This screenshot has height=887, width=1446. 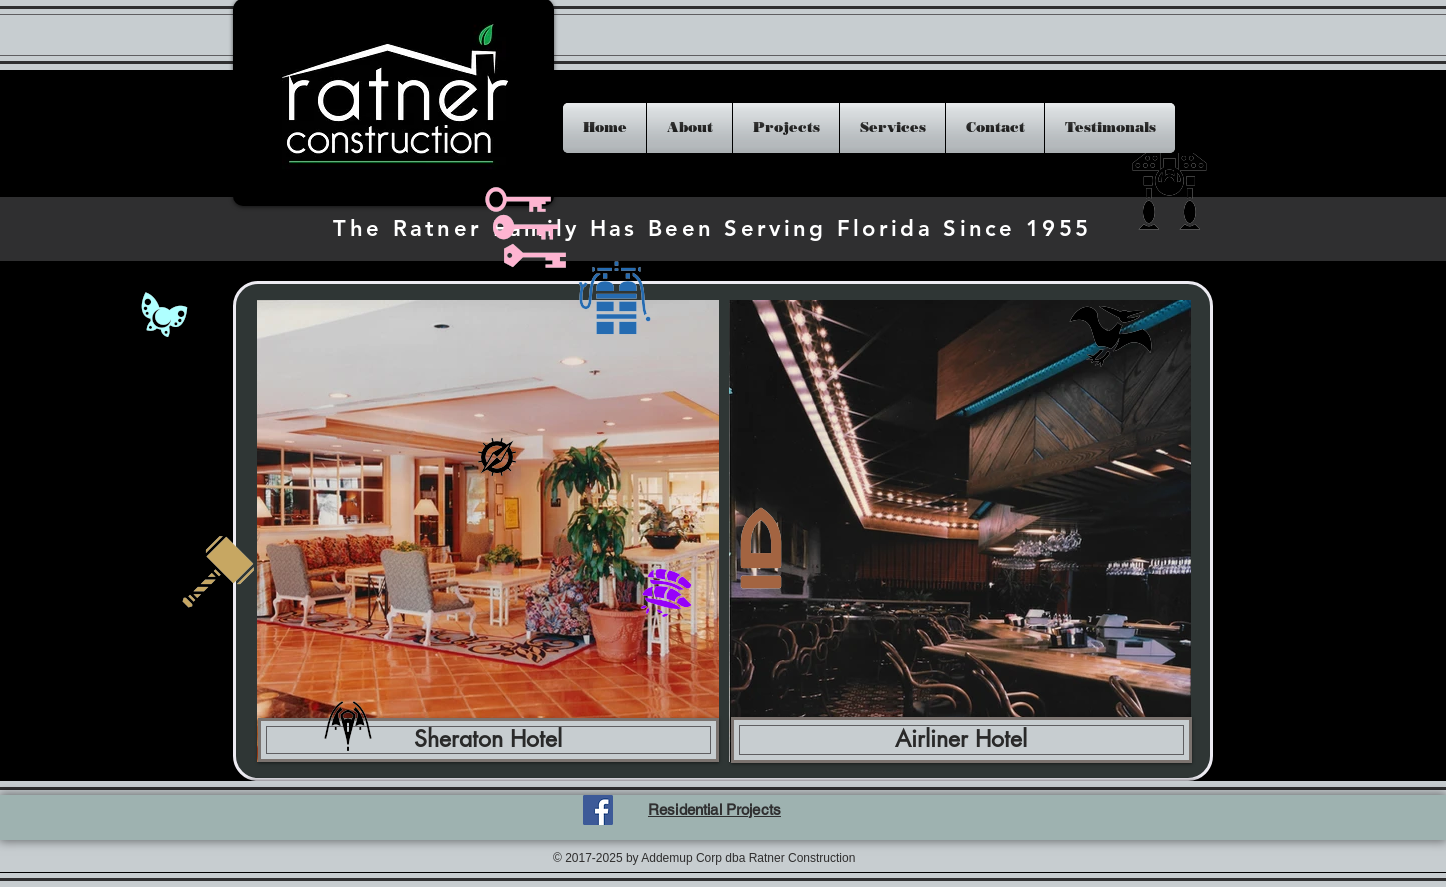 What do you see at coordinates (164, 314) in the screenshot?
I see `select fairy character class or type` at bounding box center [164, 314].